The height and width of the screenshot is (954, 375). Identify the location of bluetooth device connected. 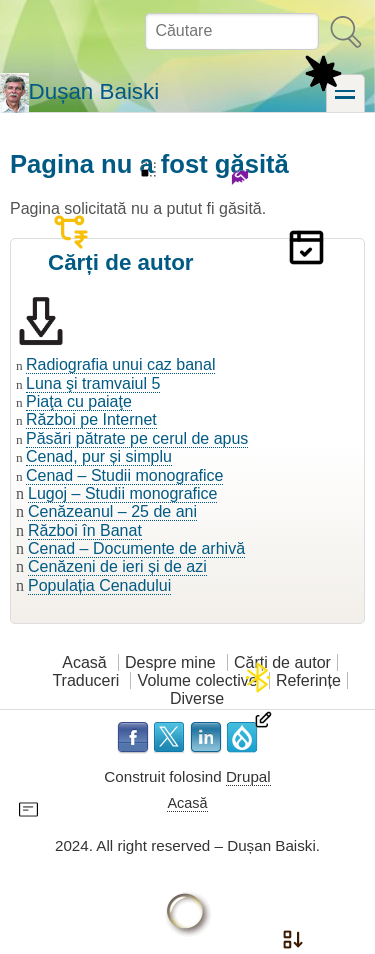
(257, 677).